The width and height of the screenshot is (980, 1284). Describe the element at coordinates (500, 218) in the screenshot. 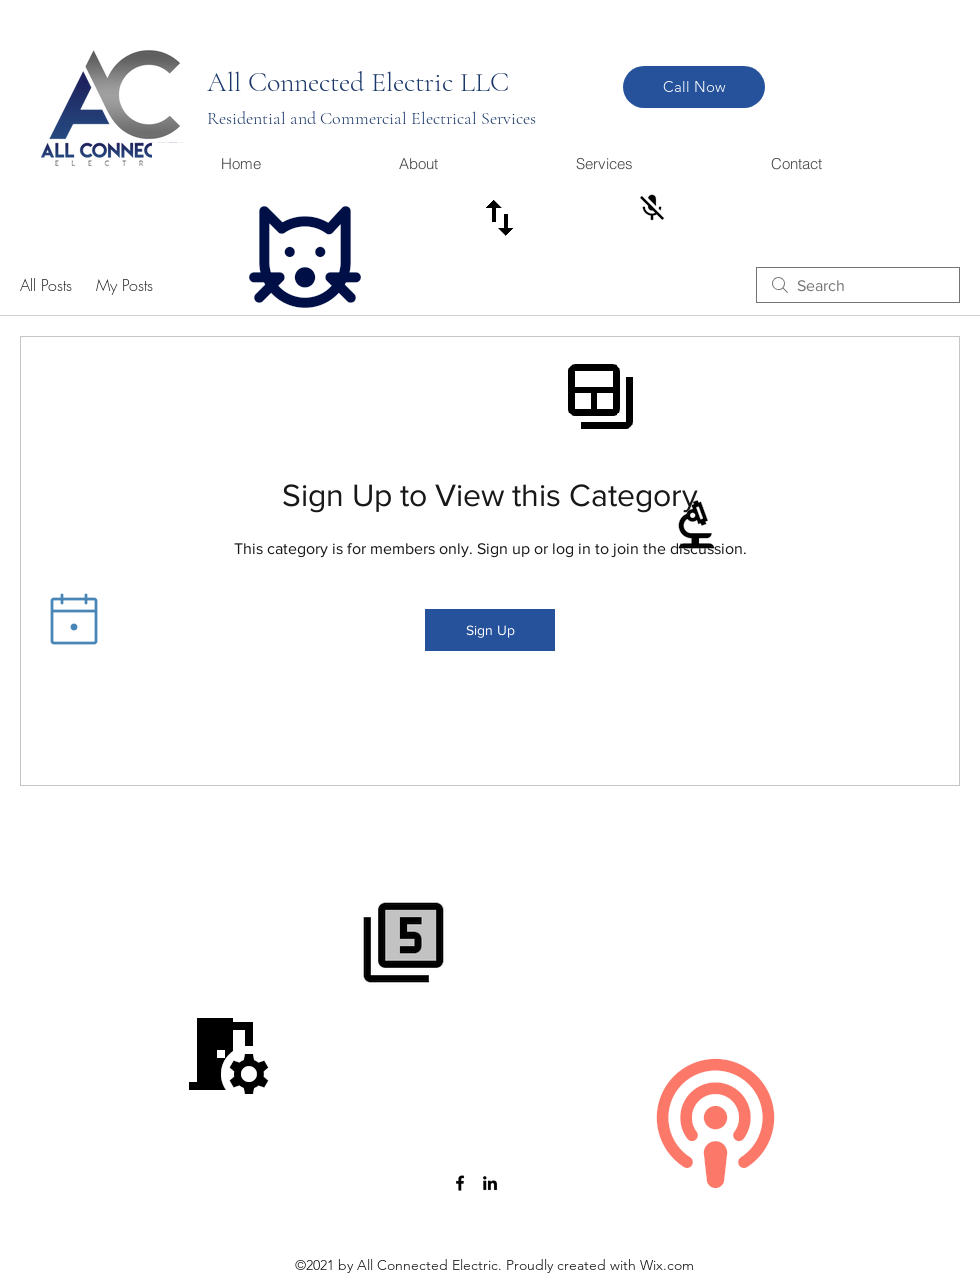

I see `swap or reorder items vertically` at that location.